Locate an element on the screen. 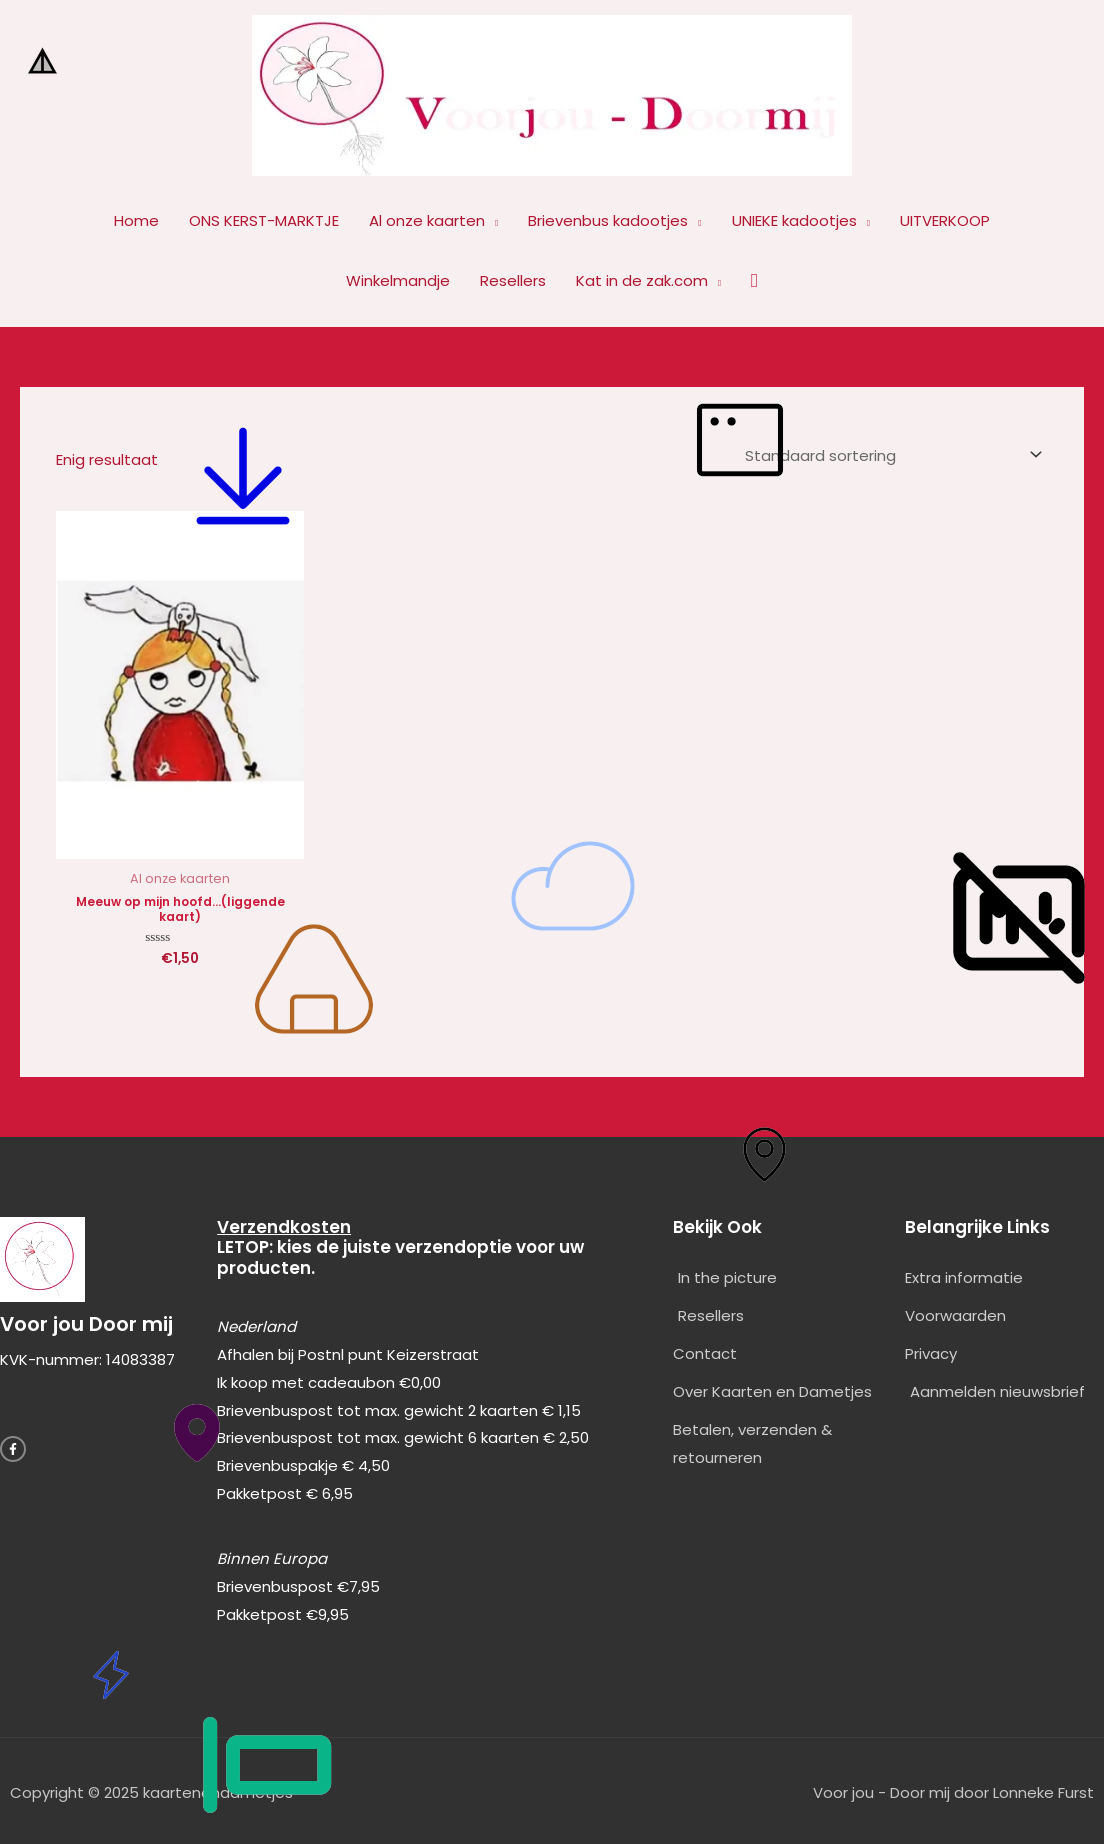  open application window is located at coordinates (740, 440).